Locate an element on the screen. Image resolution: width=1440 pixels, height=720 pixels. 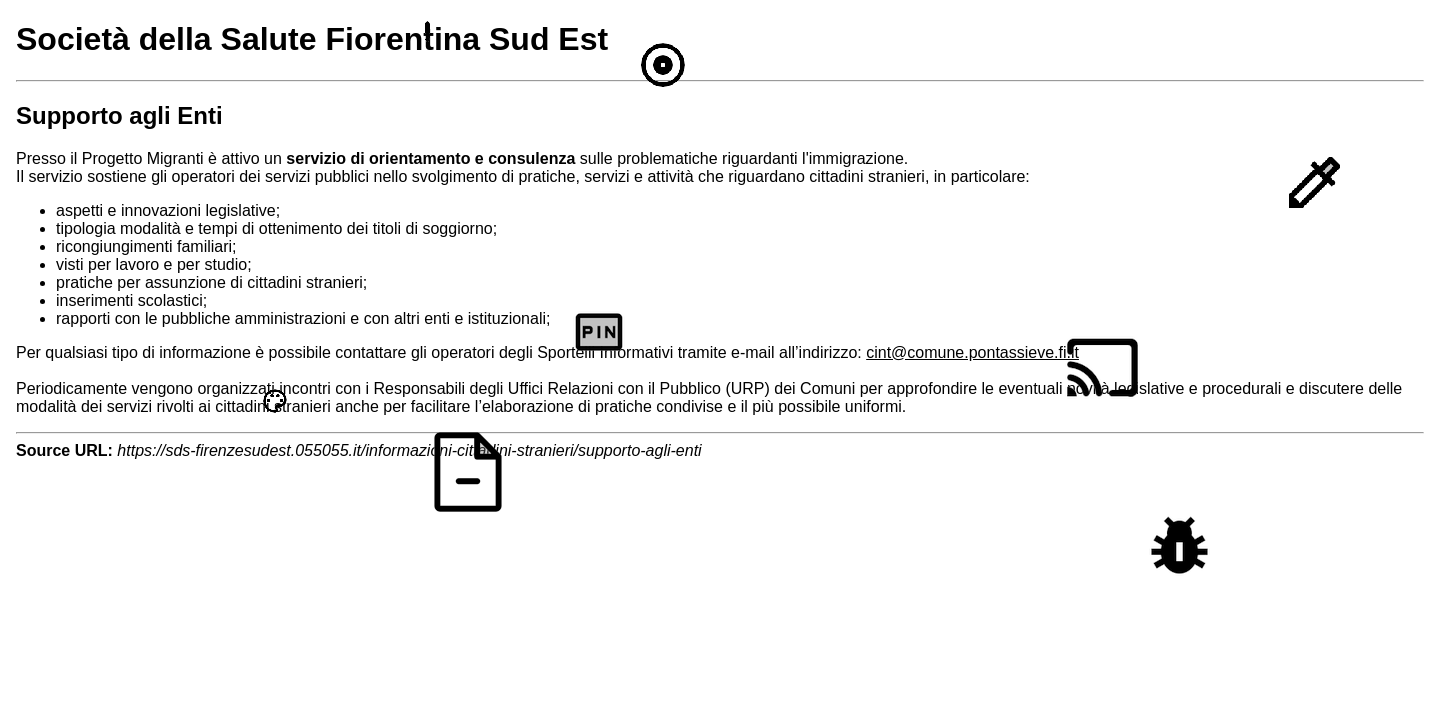
cast your screen to a nearby device is located at coordinates (1102, 367).